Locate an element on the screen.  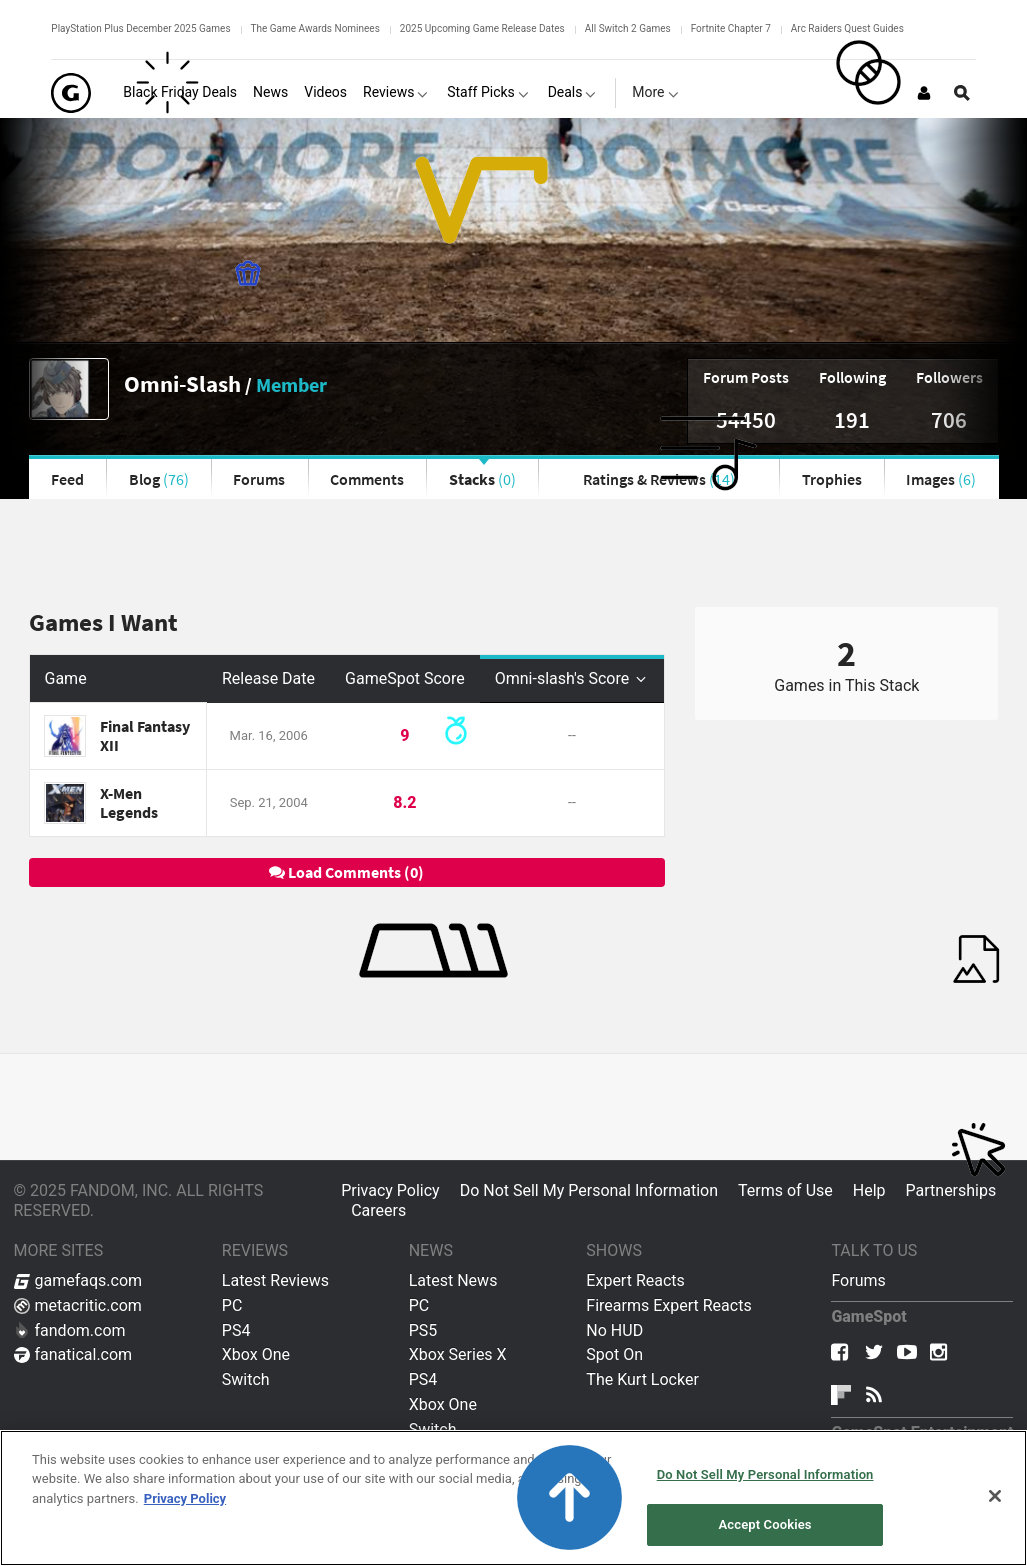
access movies or entertainment section is located at coordinates (248, 274).